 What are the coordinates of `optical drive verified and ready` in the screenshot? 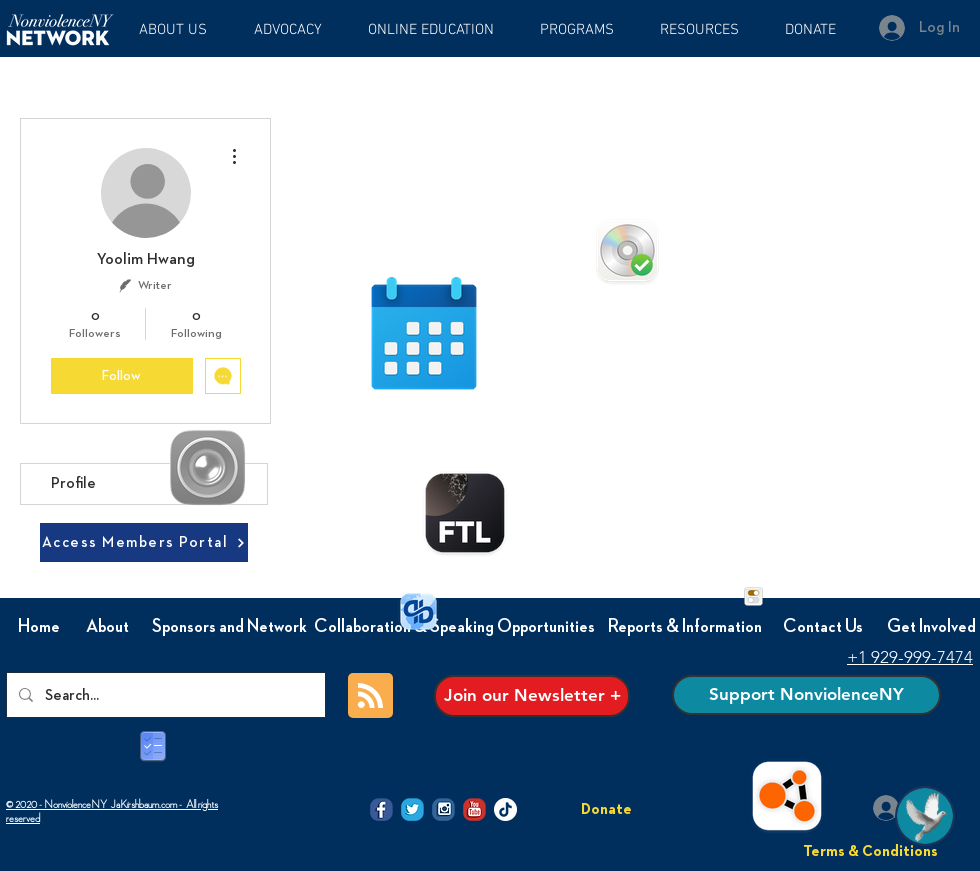 It's located at (627, 250).